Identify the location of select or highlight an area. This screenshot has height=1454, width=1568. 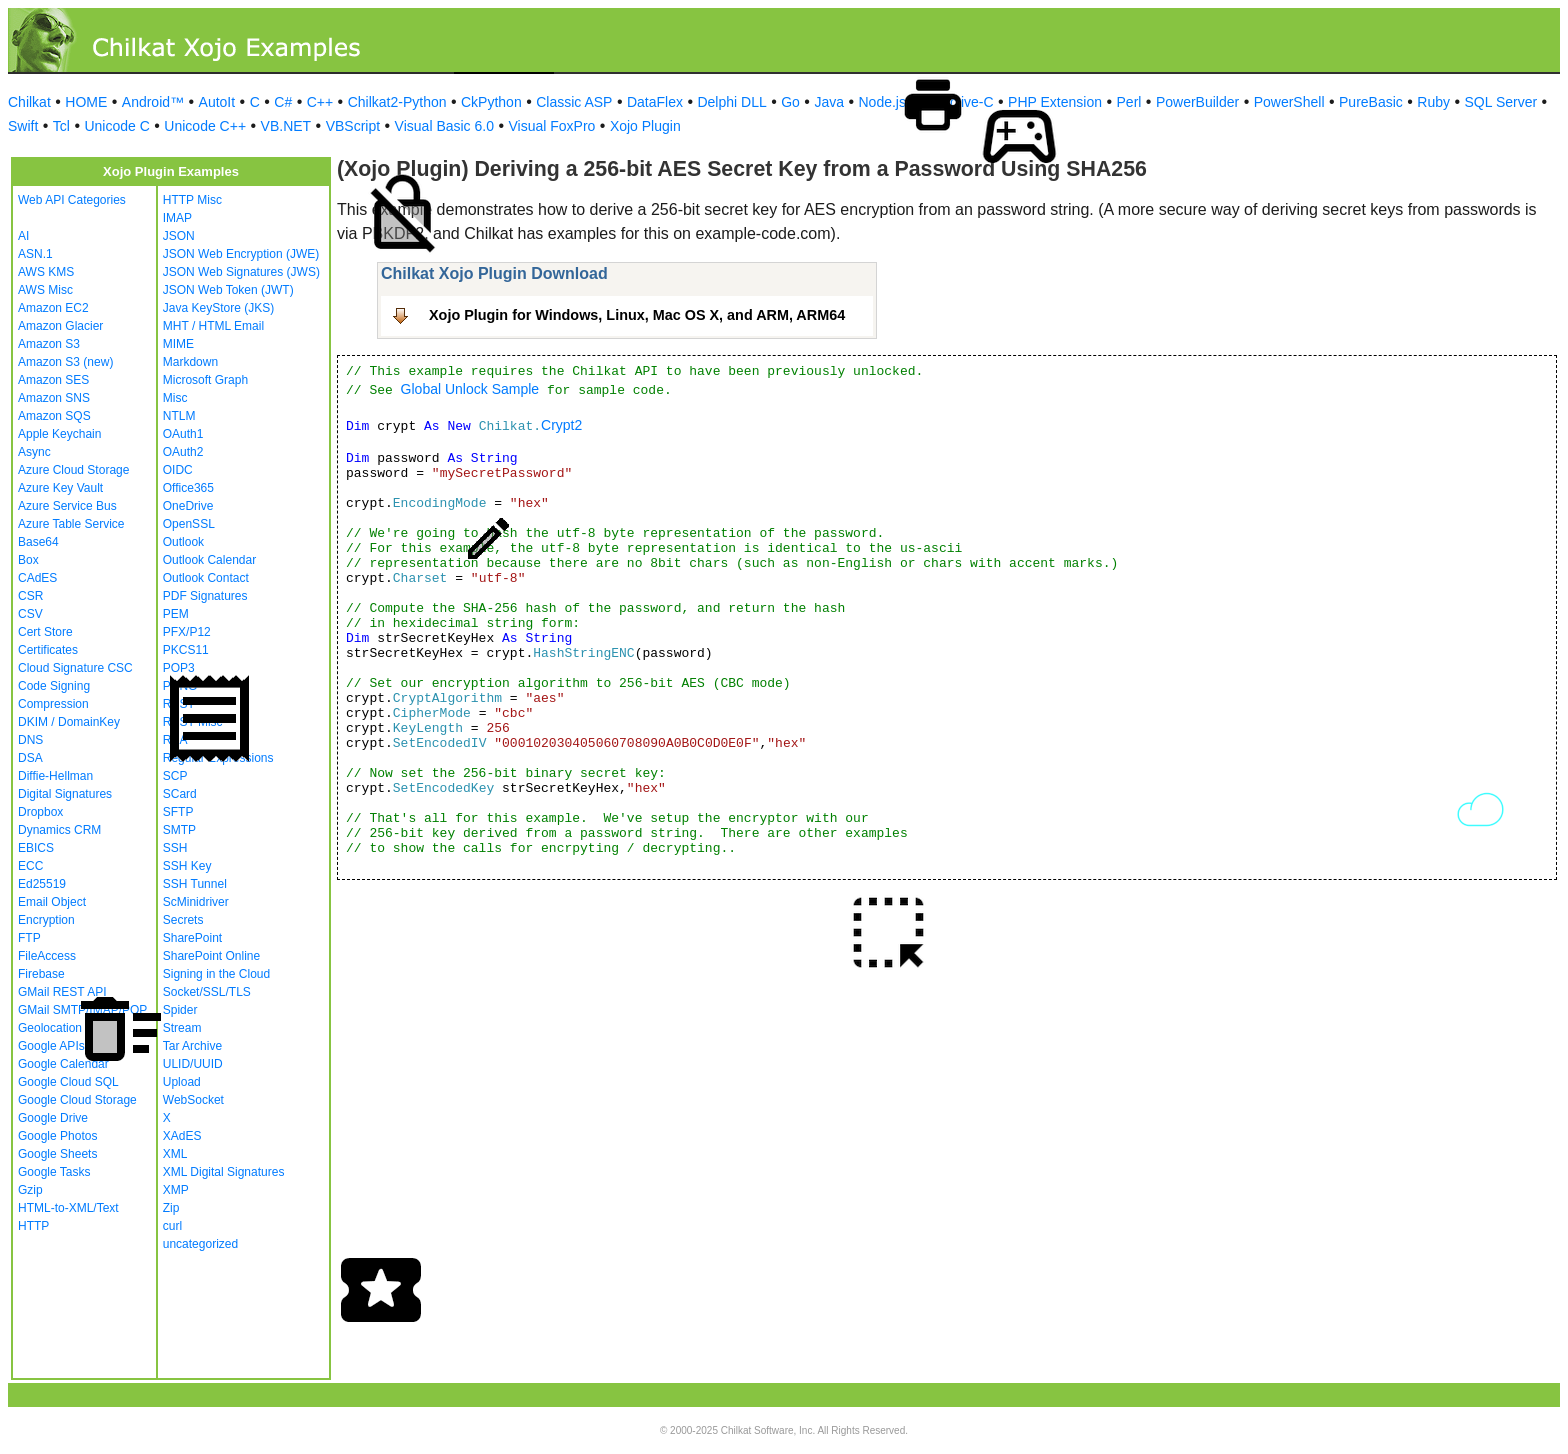
(888, 932).